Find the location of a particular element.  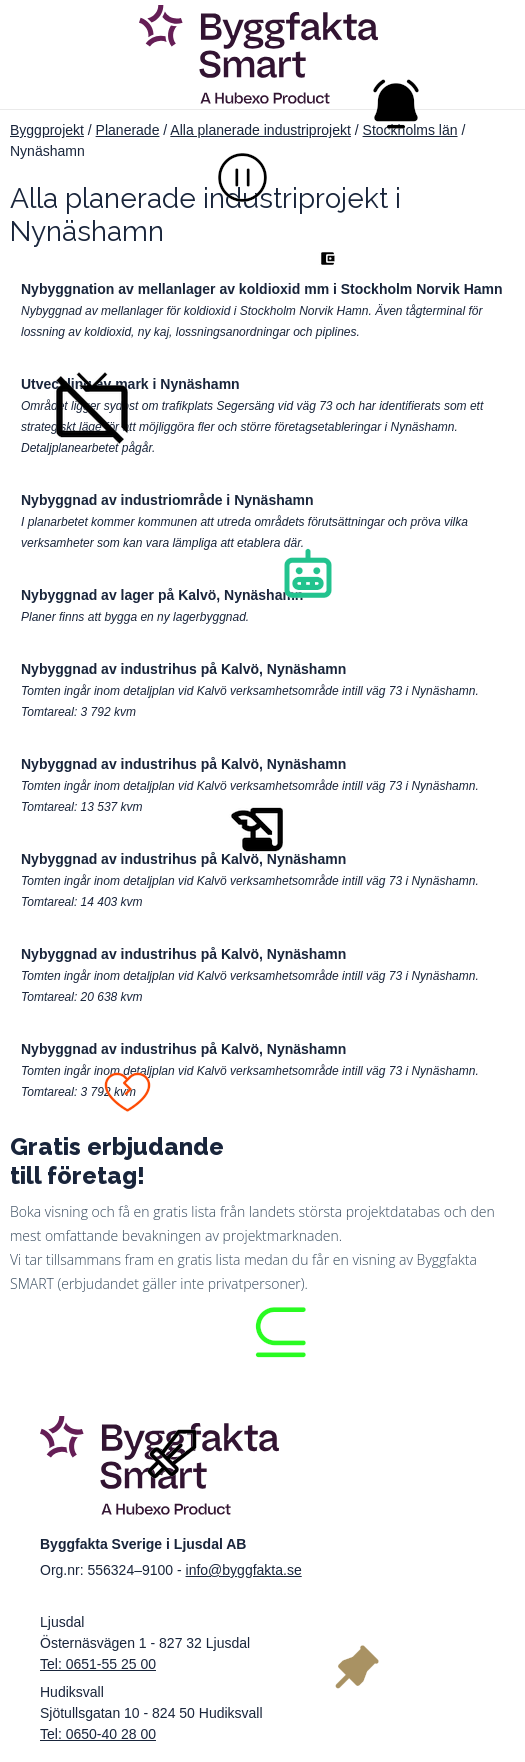

access AI assistant or chatbot is located at coordinates (308, 576).